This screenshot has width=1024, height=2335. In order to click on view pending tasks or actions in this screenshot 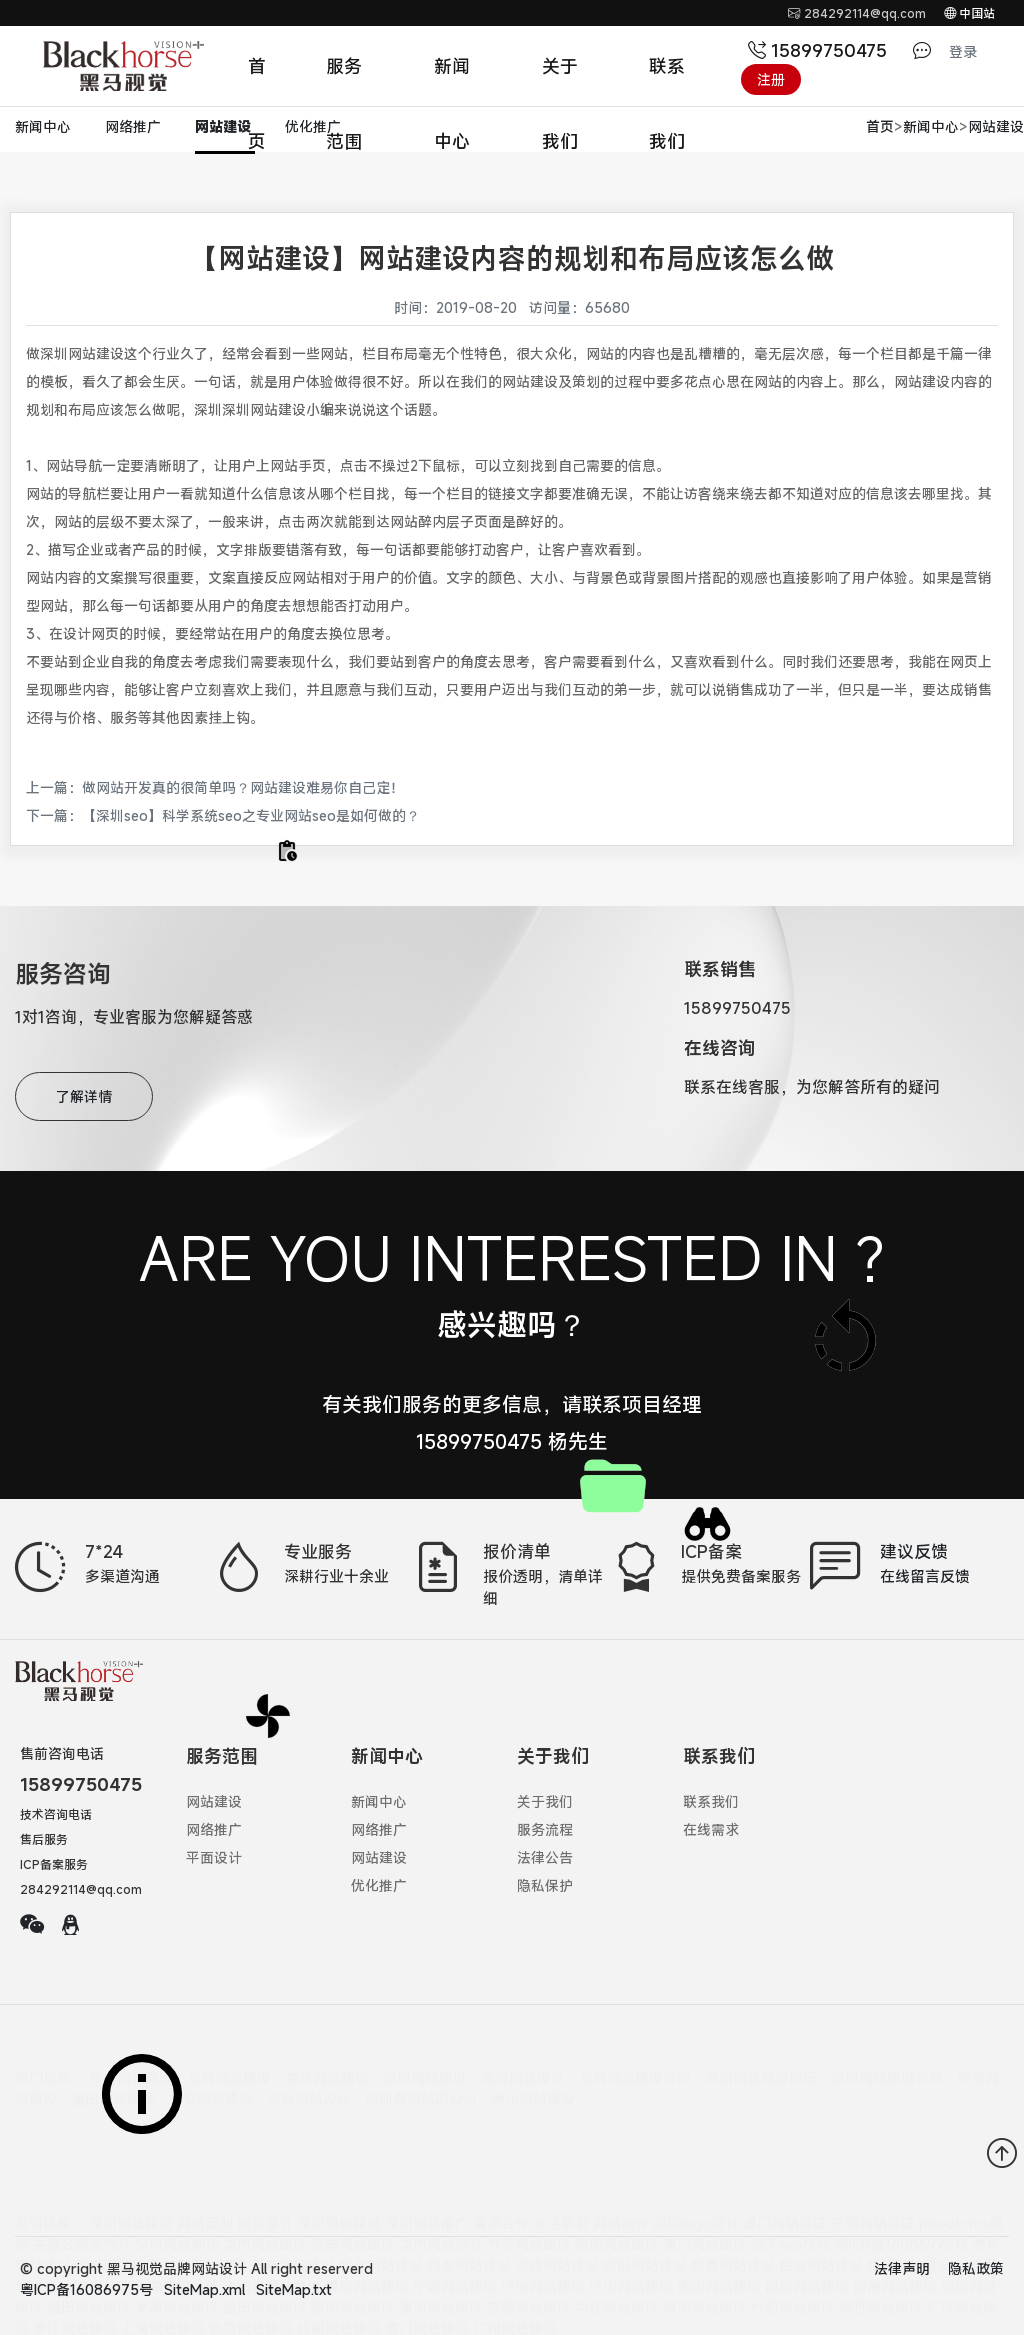, I will do `click(287, 851)`.